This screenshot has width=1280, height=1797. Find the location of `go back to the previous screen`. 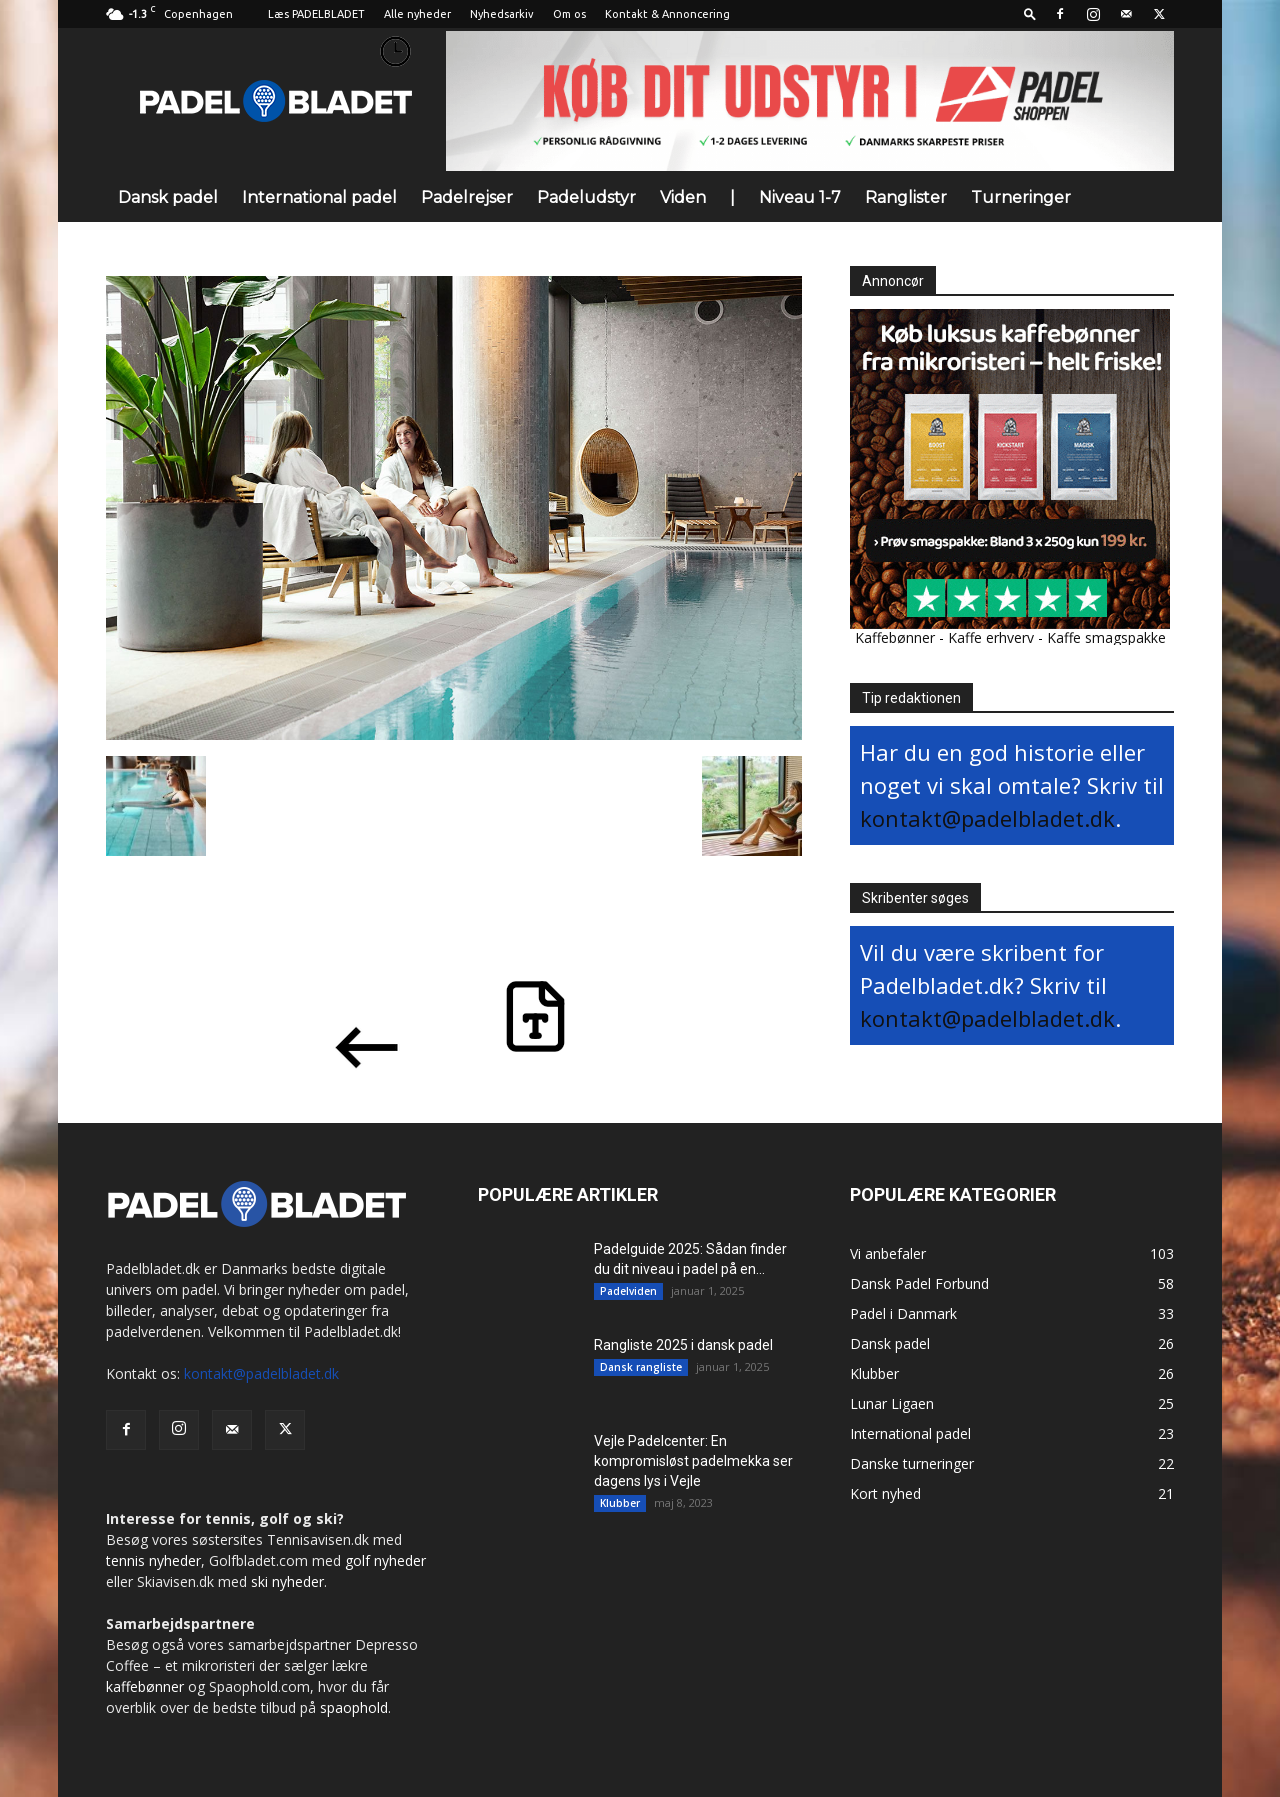

go back to the previous screen is located at coordinates (366, 1047).